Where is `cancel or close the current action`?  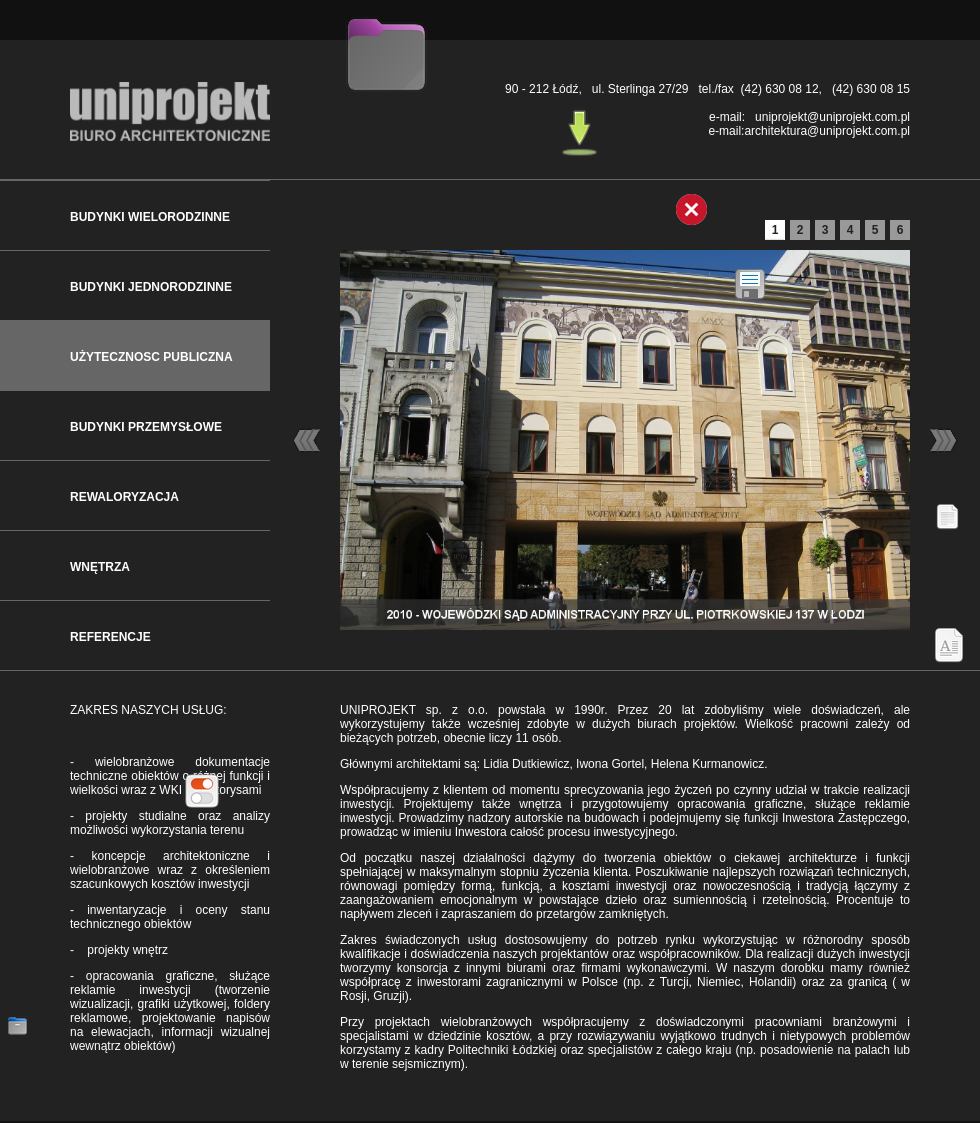 cancel or close the current action is located at coordinates (691, 209).